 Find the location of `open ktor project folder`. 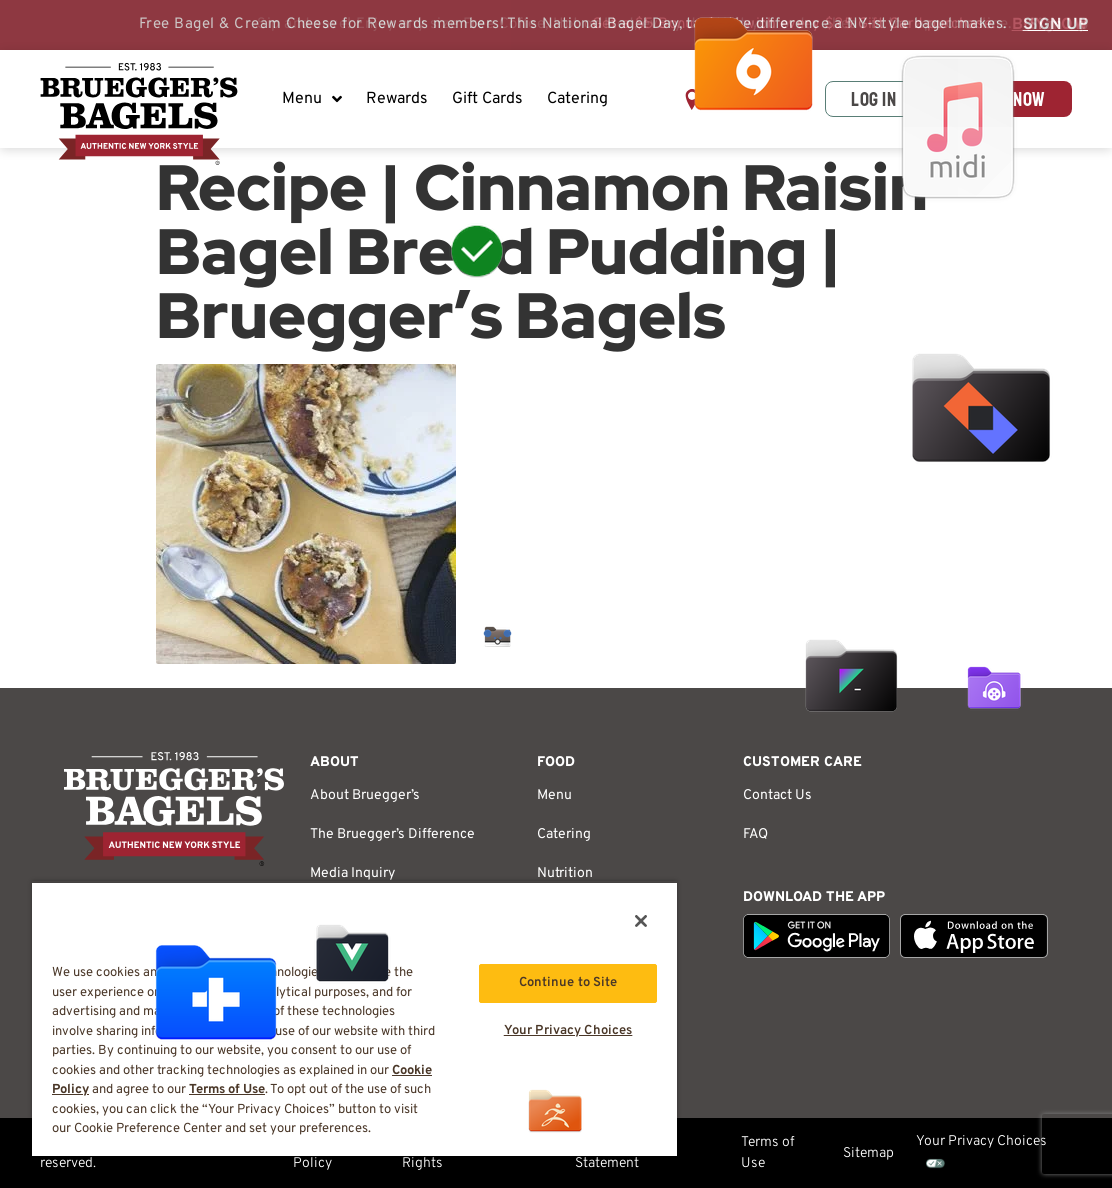

open ktor project folder is located at coordinates (980, 411).